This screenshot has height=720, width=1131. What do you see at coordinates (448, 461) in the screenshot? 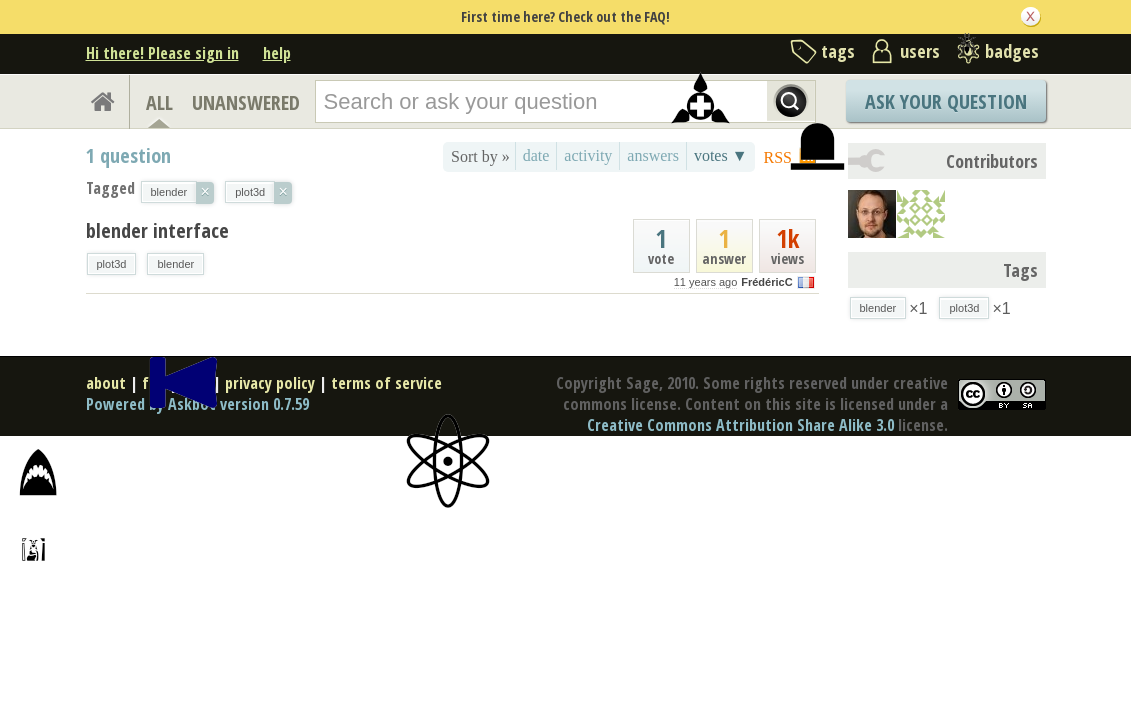
I see `access science or physics-related content` at bounding box center [448, 461].